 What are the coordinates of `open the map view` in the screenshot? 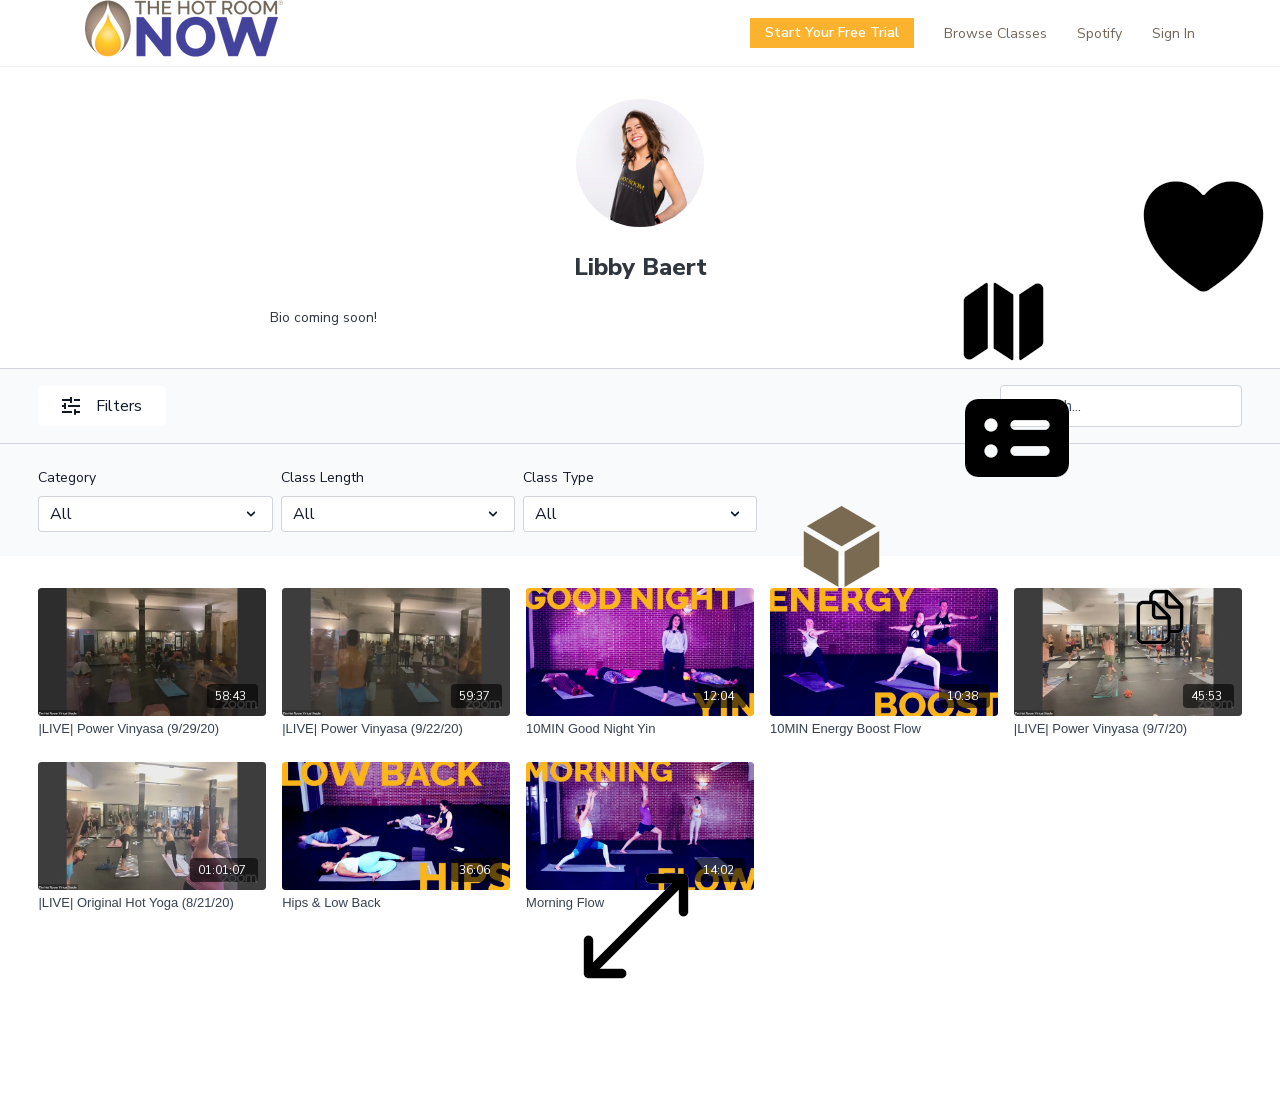 It's located at (1003, 321).